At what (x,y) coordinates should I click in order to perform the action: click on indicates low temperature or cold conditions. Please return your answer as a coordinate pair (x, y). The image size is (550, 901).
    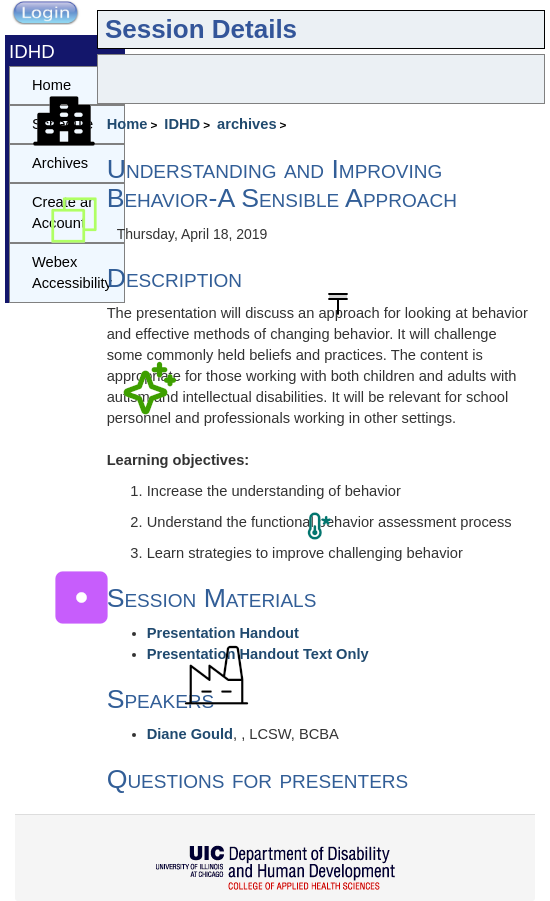
    Looking at the image, I should click on (317, 526).